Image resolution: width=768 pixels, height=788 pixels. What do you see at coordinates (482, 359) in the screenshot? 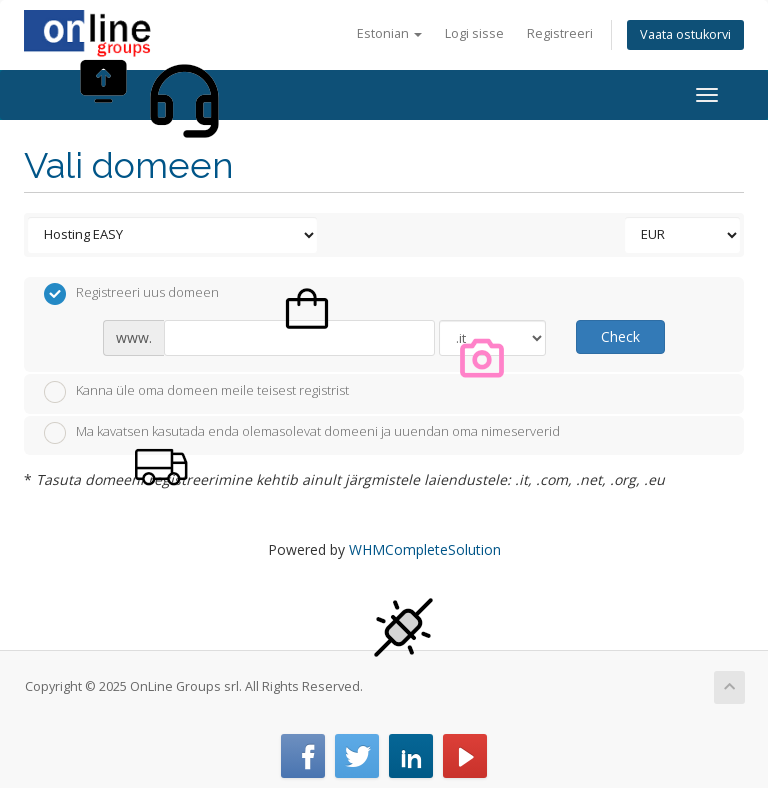
I see `take a photo` at bounding box center [482, 359].